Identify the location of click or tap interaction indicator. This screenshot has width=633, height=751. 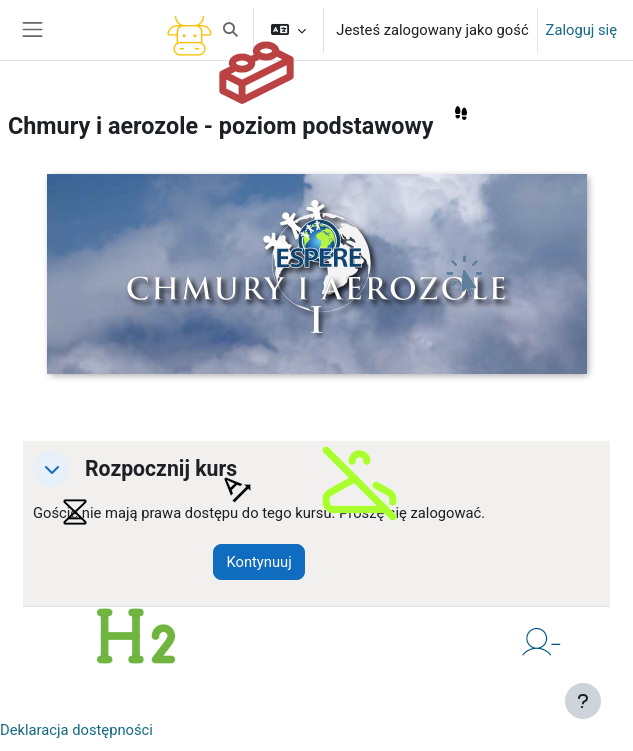
(464, 276).